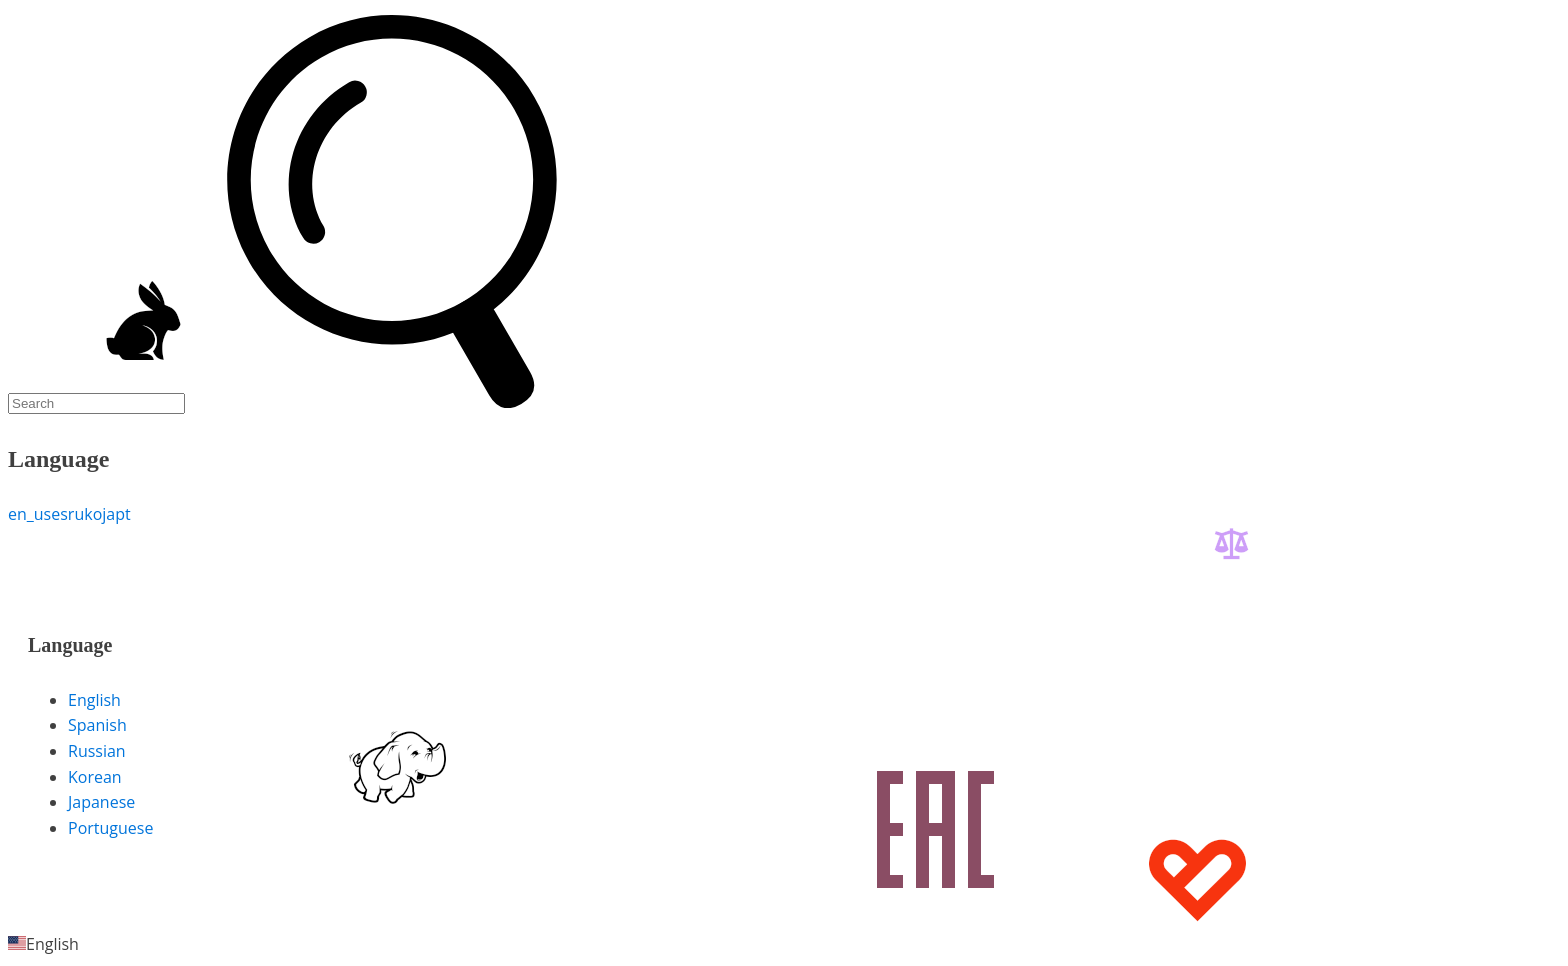  Describe the element at coordinates (1231, 544) in the screenshot. I see `access legal or terms of service information` at that location.